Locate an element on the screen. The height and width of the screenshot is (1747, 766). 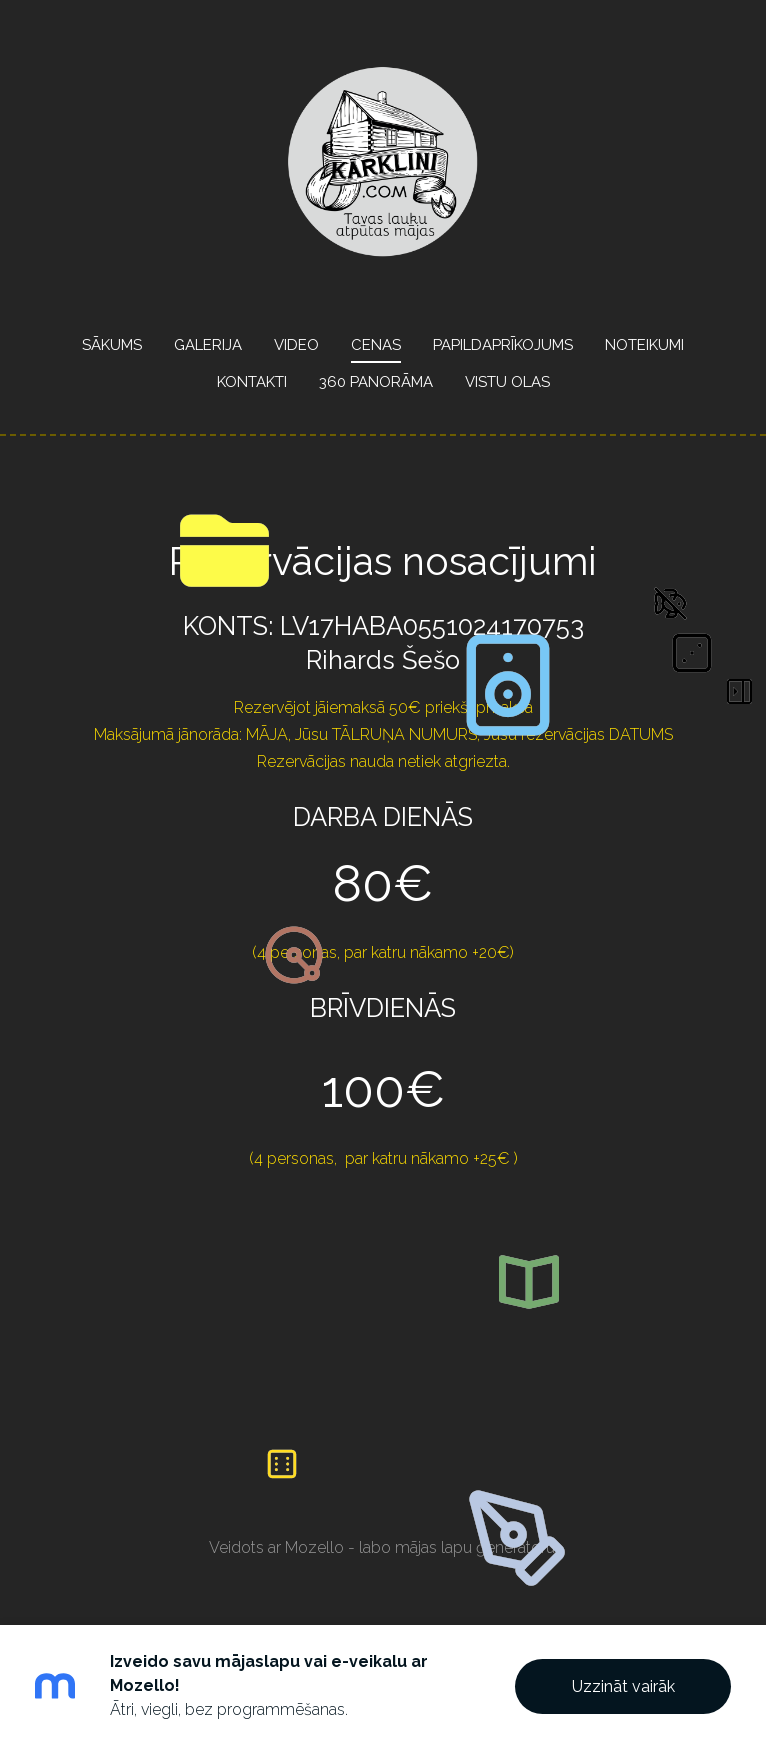
adjust audio output settings is located at coordinates (508, 685).